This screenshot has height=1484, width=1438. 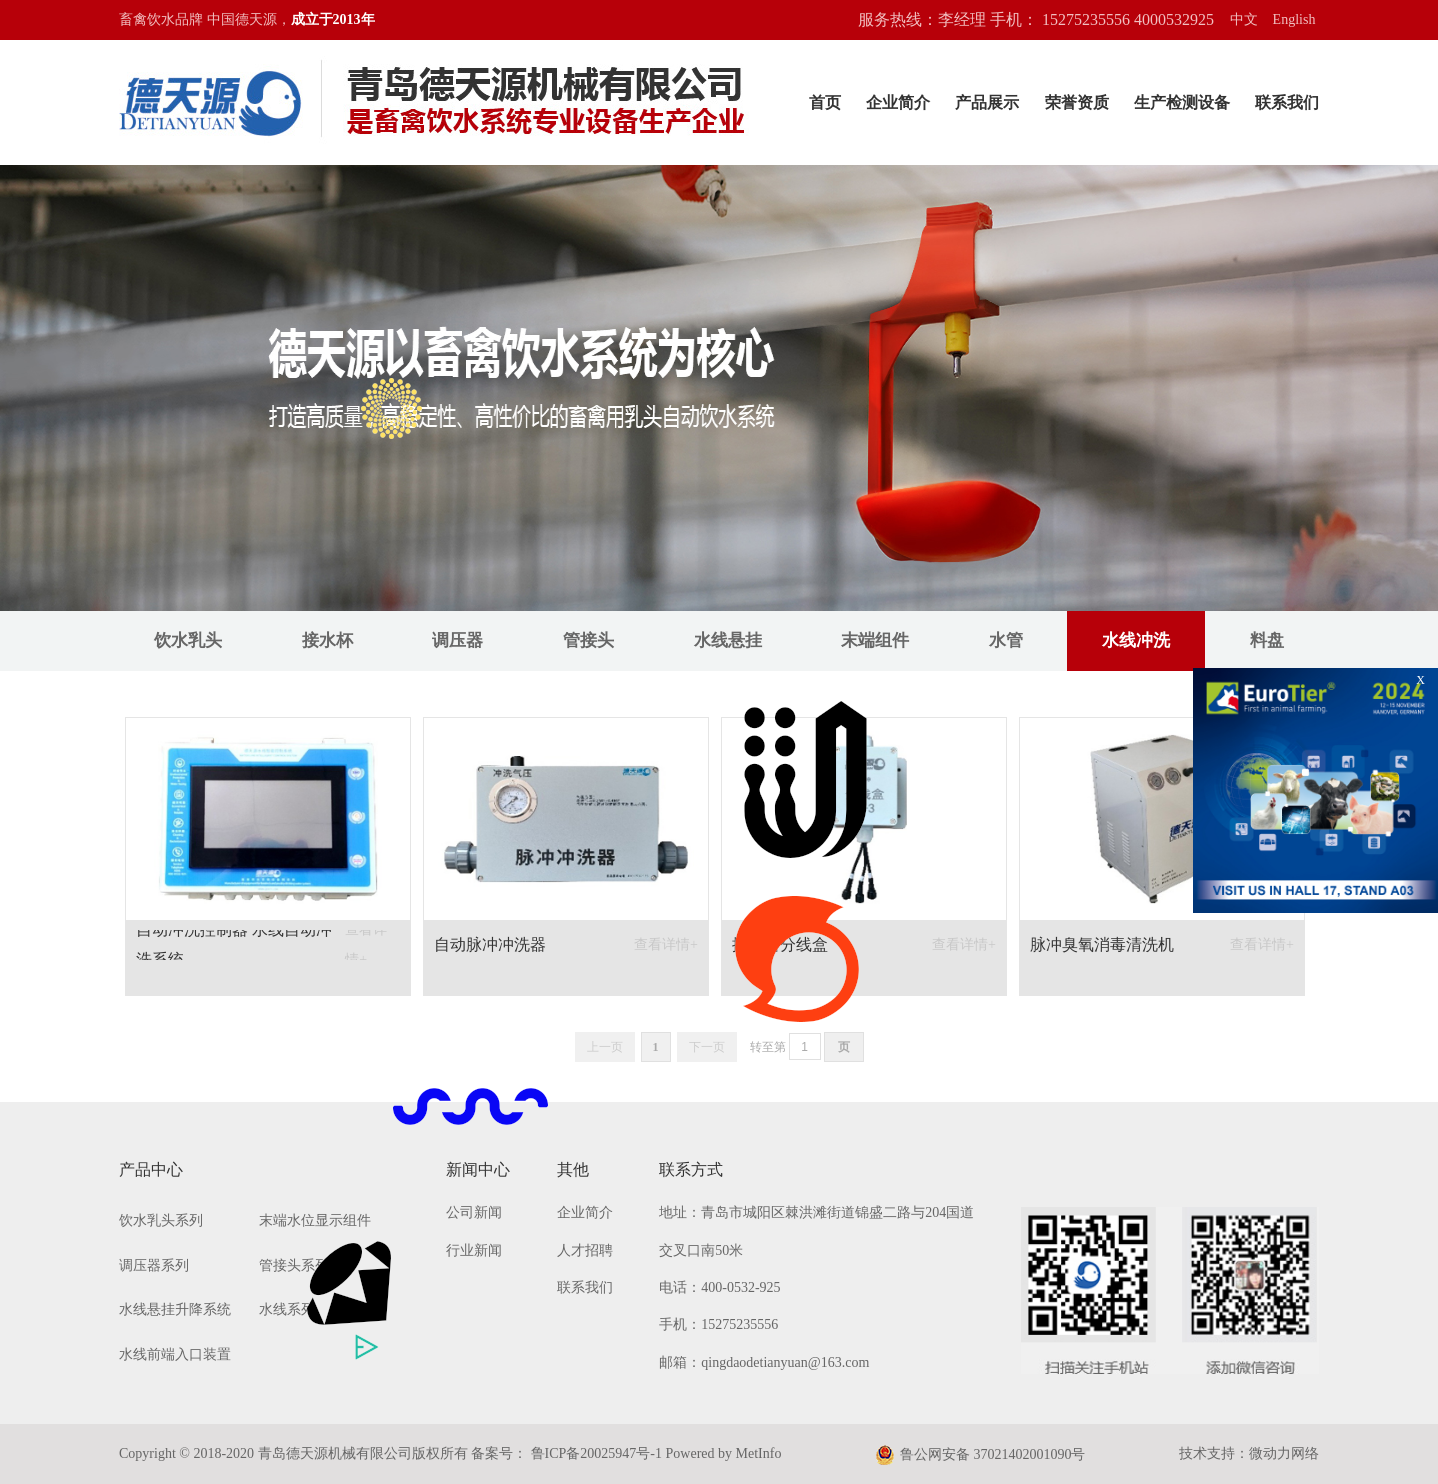 I want to click on visit steemit blockchain social media platform, so click(x=797, y=959).